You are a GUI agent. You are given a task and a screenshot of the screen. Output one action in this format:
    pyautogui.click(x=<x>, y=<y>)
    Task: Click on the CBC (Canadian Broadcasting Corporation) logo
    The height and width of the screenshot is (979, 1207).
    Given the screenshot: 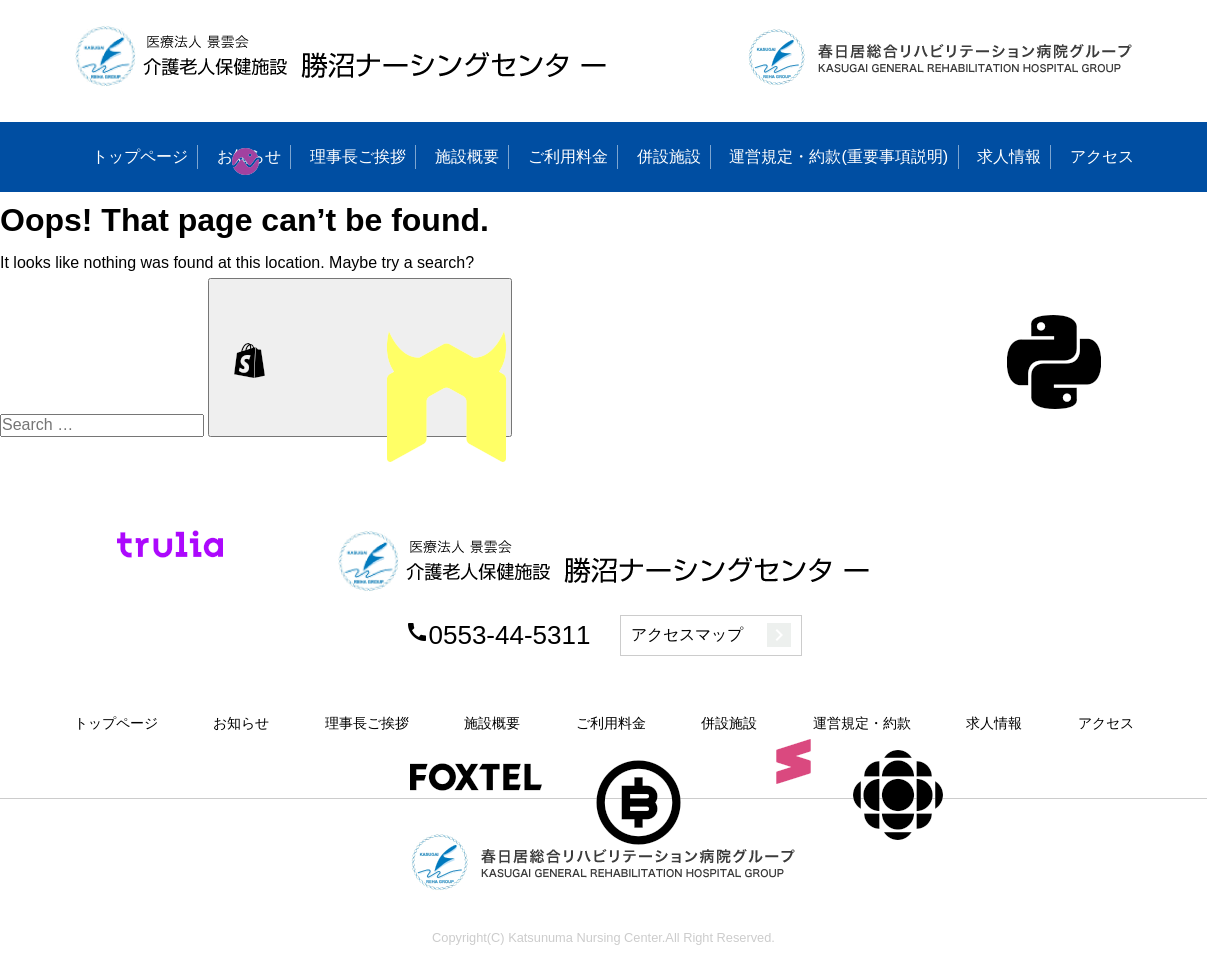 What is the action you would take?
    pyautogui.click(x=898, y=795)
    